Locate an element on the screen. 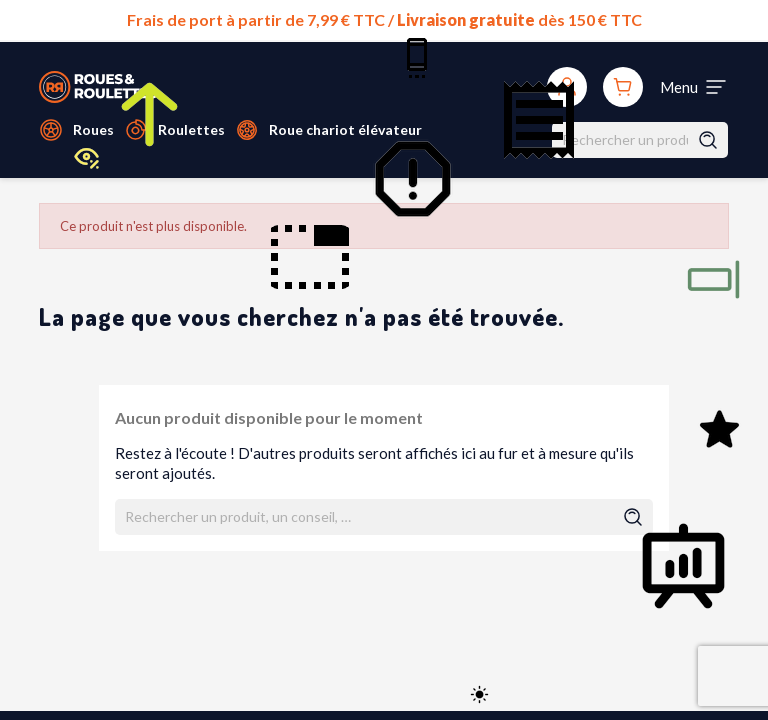 This screenshot has height=720, width=768. indicates an email error or delivery failure is located at coordinates (413, 179).